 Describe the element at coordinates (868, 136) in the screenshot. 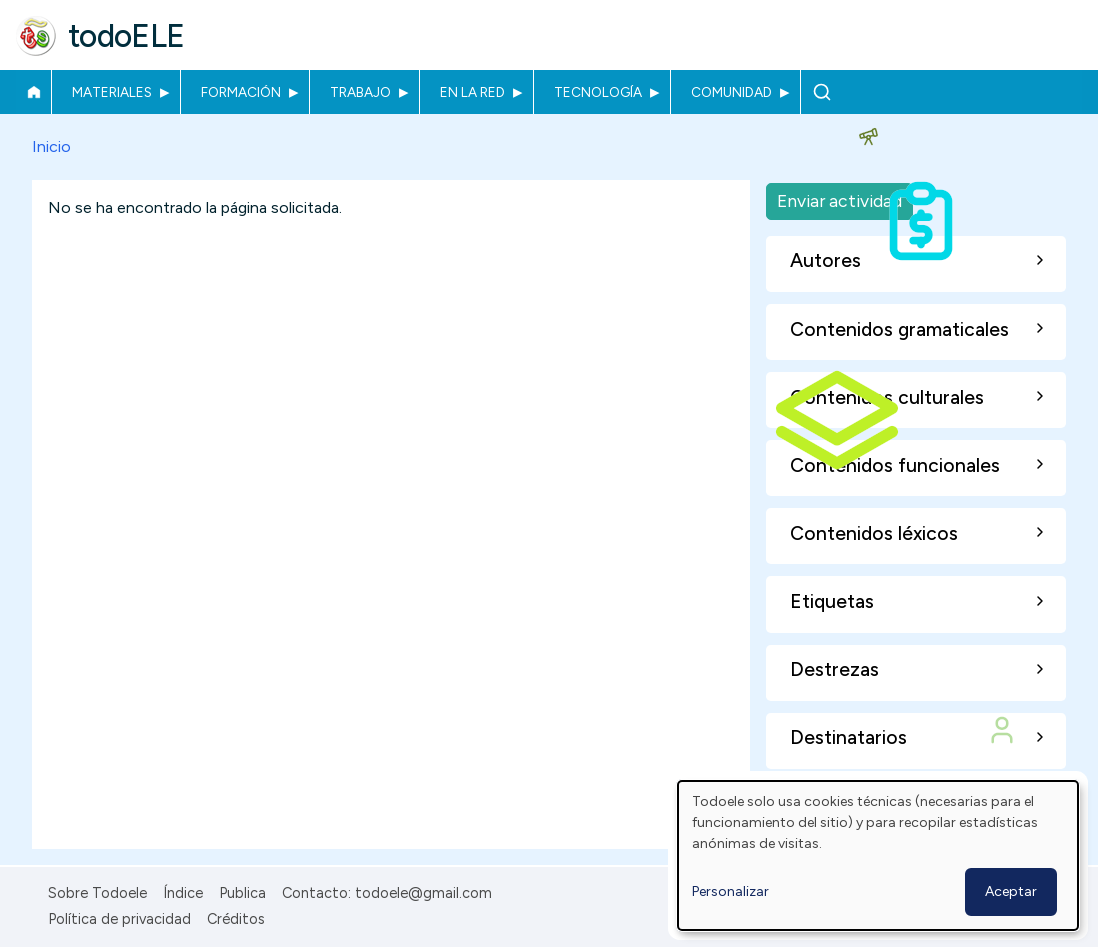

I see `explore or discover new content` at that location.